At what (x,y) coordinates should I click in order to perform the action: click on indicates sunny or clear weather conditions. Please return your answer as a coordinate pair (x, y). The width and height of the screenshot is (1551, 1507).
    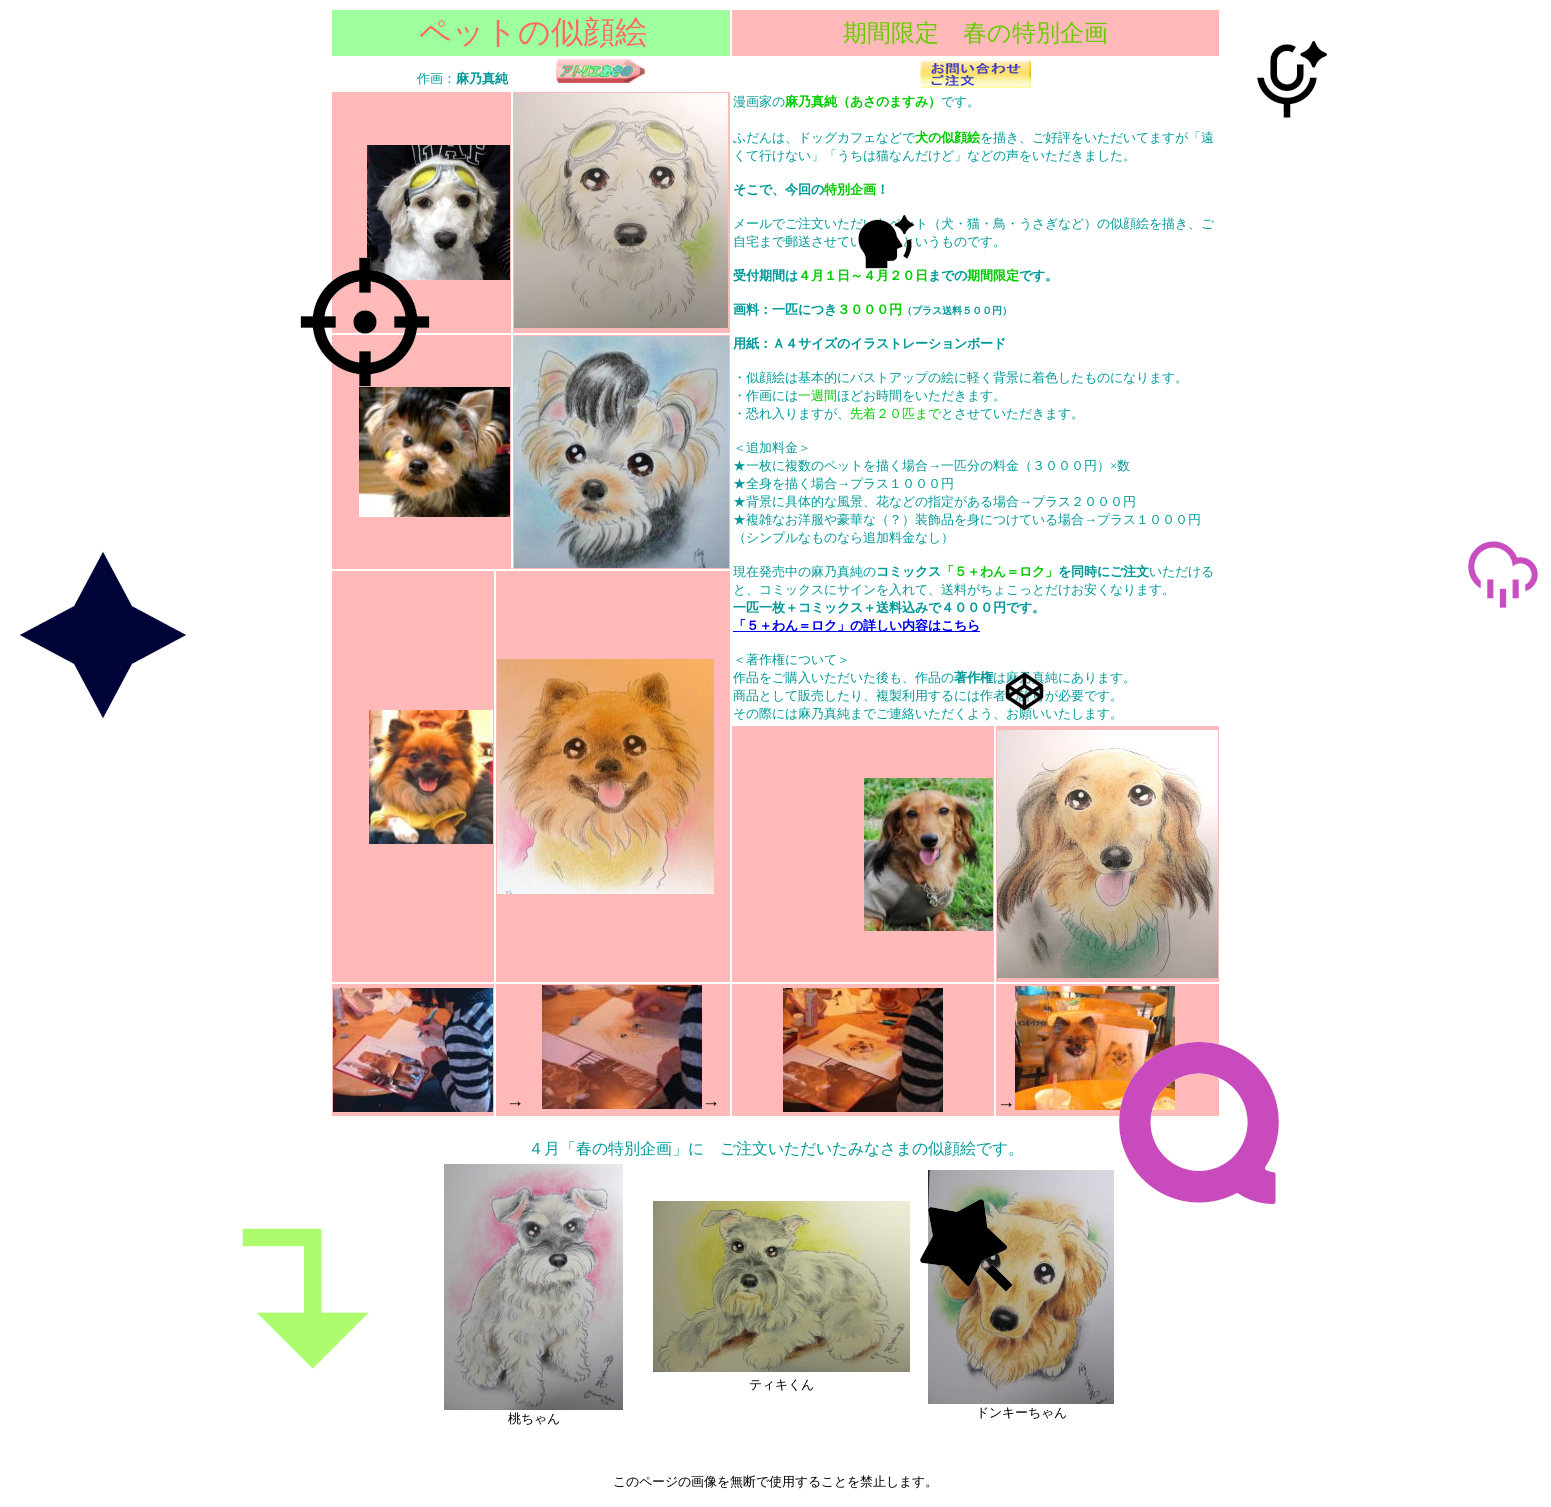
    Looking at the image, I should click on (103, 635).